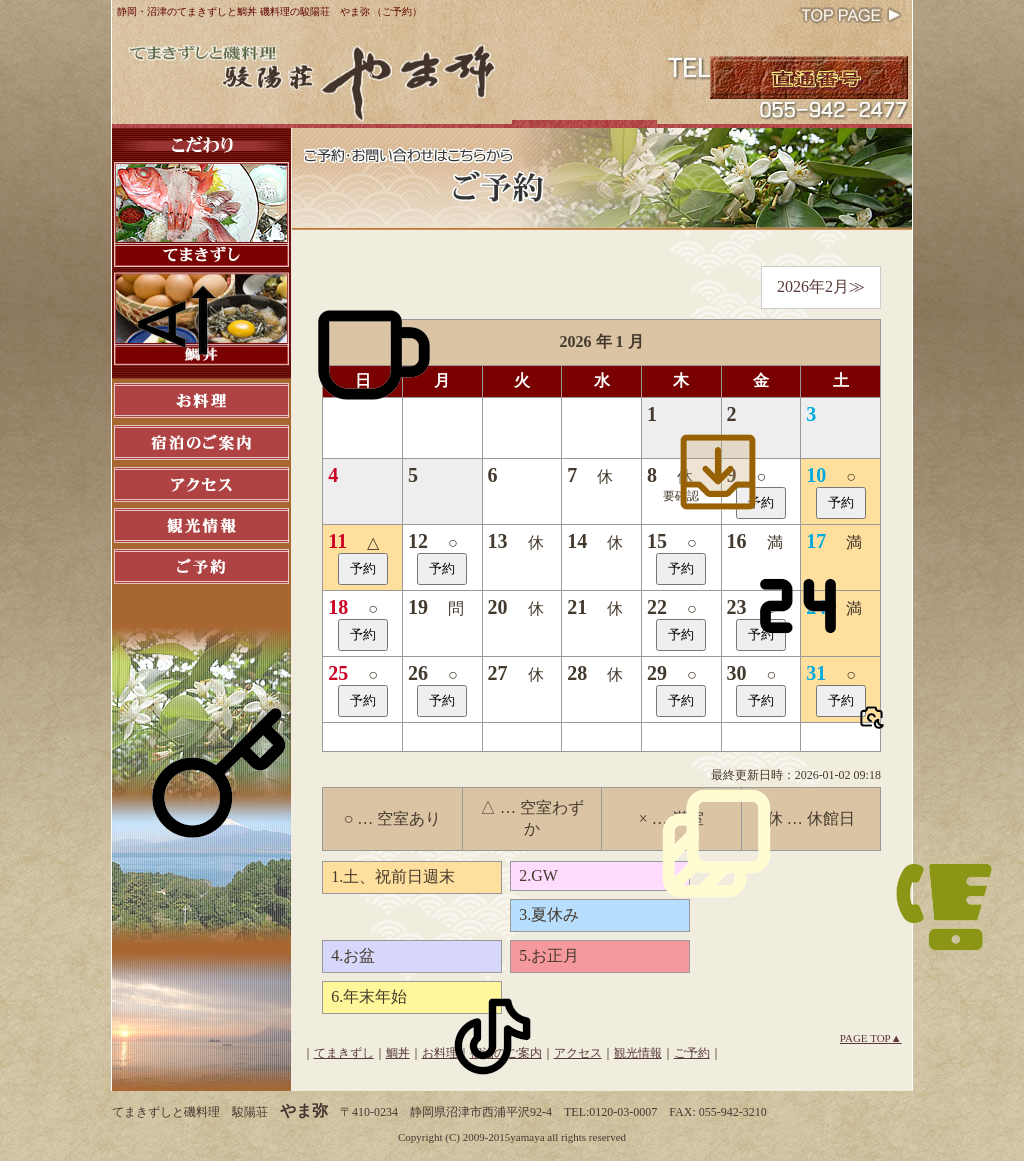 The width and height of the screenshot is (1024, 1161). What do you see at coordinates (492, 1036) in the screenshot?
I see `open TikTok app` at bounding box center [492, 1036].